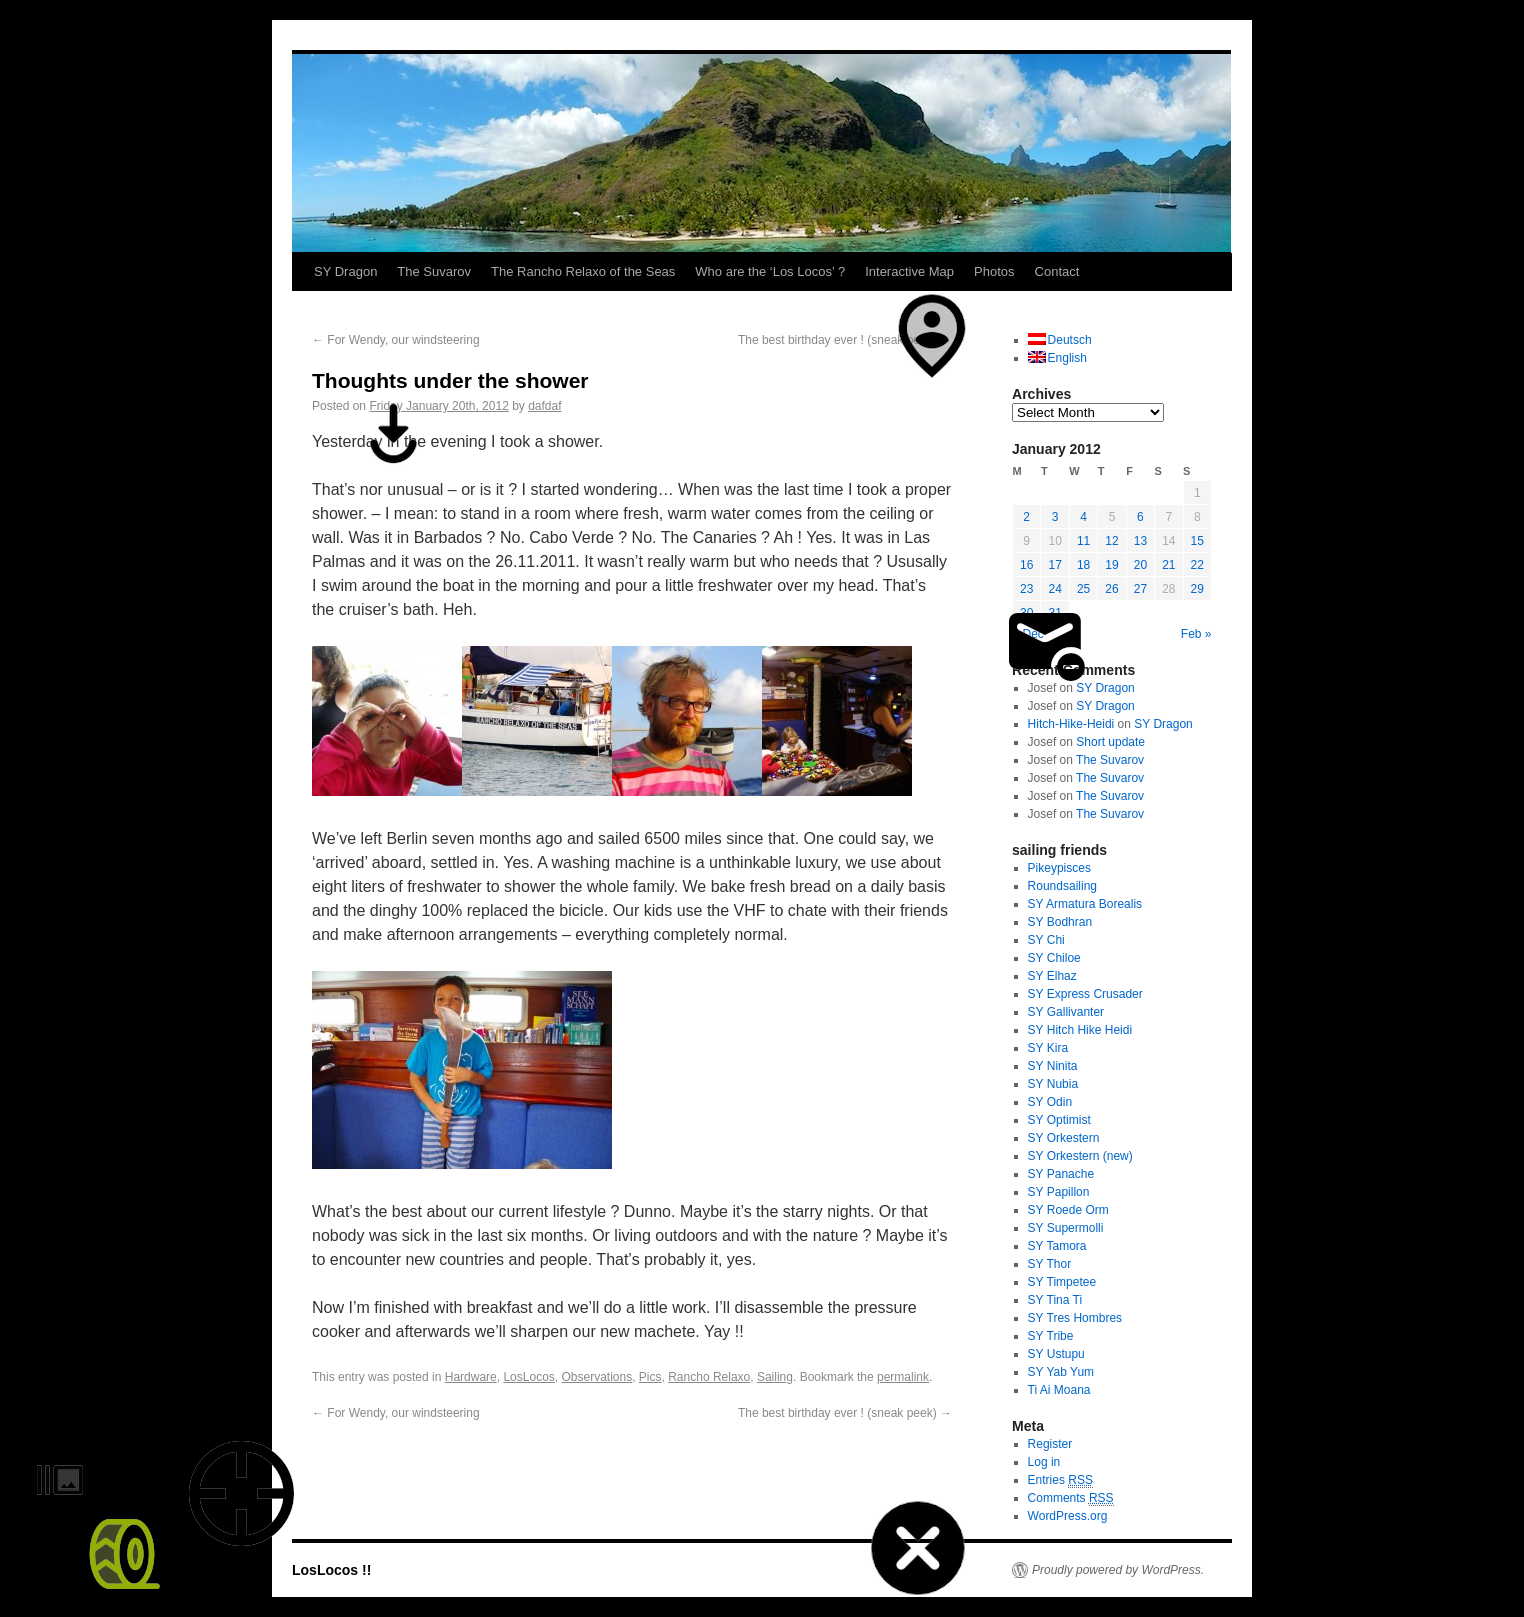 This screenshot has width=1524, height=1617. Describe the element at coordinates (122, 1554) in the screenshot. I see `access tire pressure or vehicle tire information` at that location.